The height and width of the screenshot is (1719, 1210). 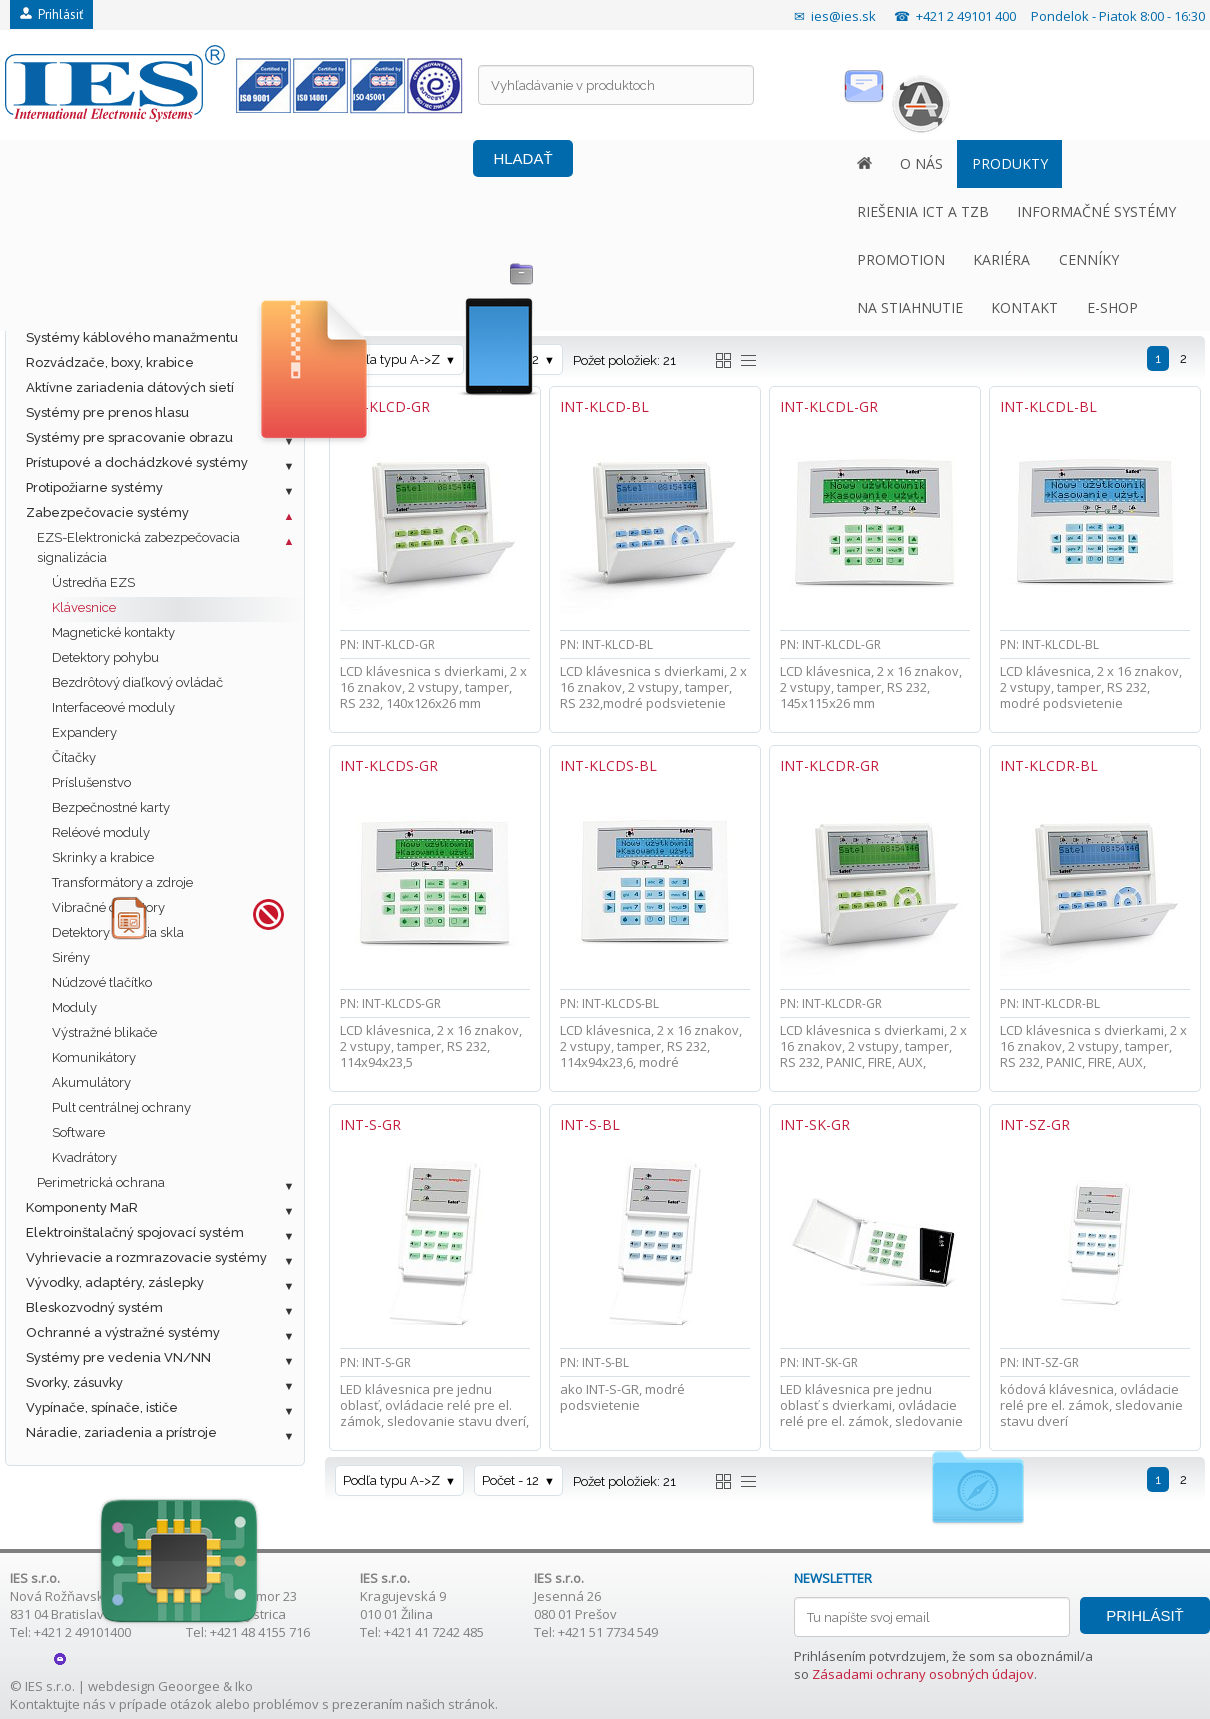 What do you see at coordinates (129, 918) in the screenshot?
I see `open a presentation file` at bounding box center [129, 918].